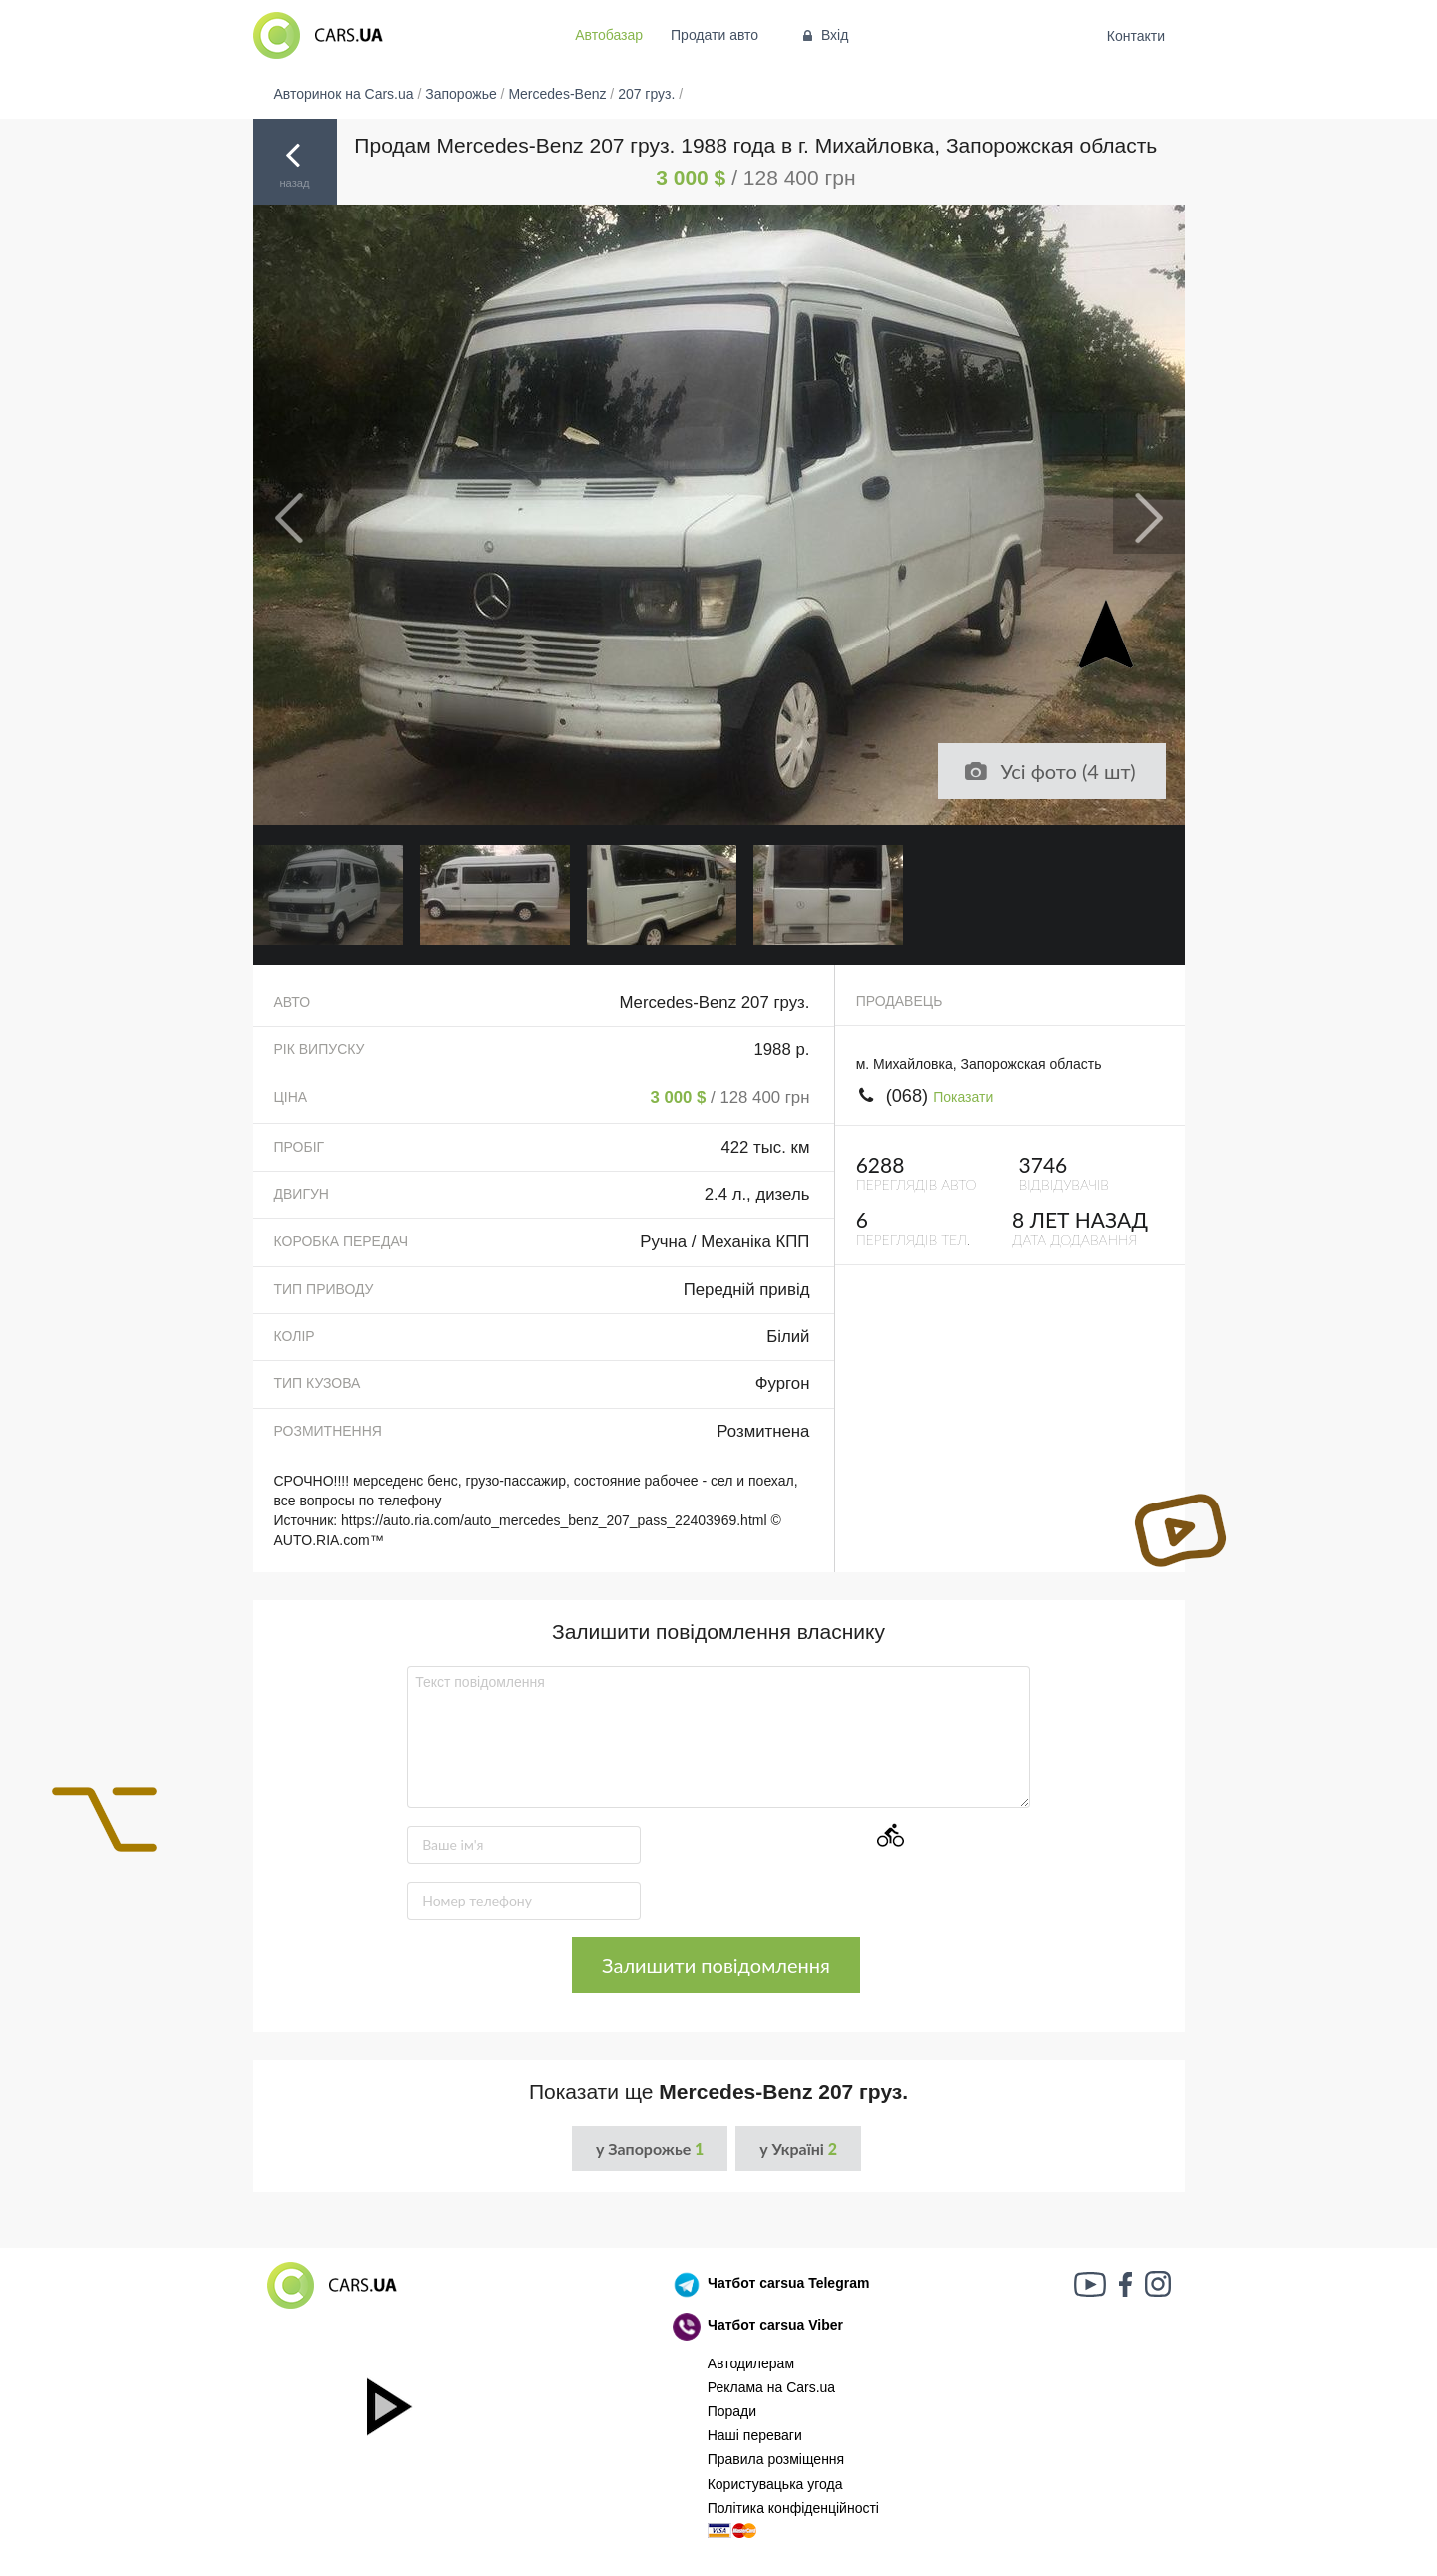  What do you see at coordinates (890, 1835) in the screenshot?
I see `get cycling directions` at bounding box center [890, 1835].